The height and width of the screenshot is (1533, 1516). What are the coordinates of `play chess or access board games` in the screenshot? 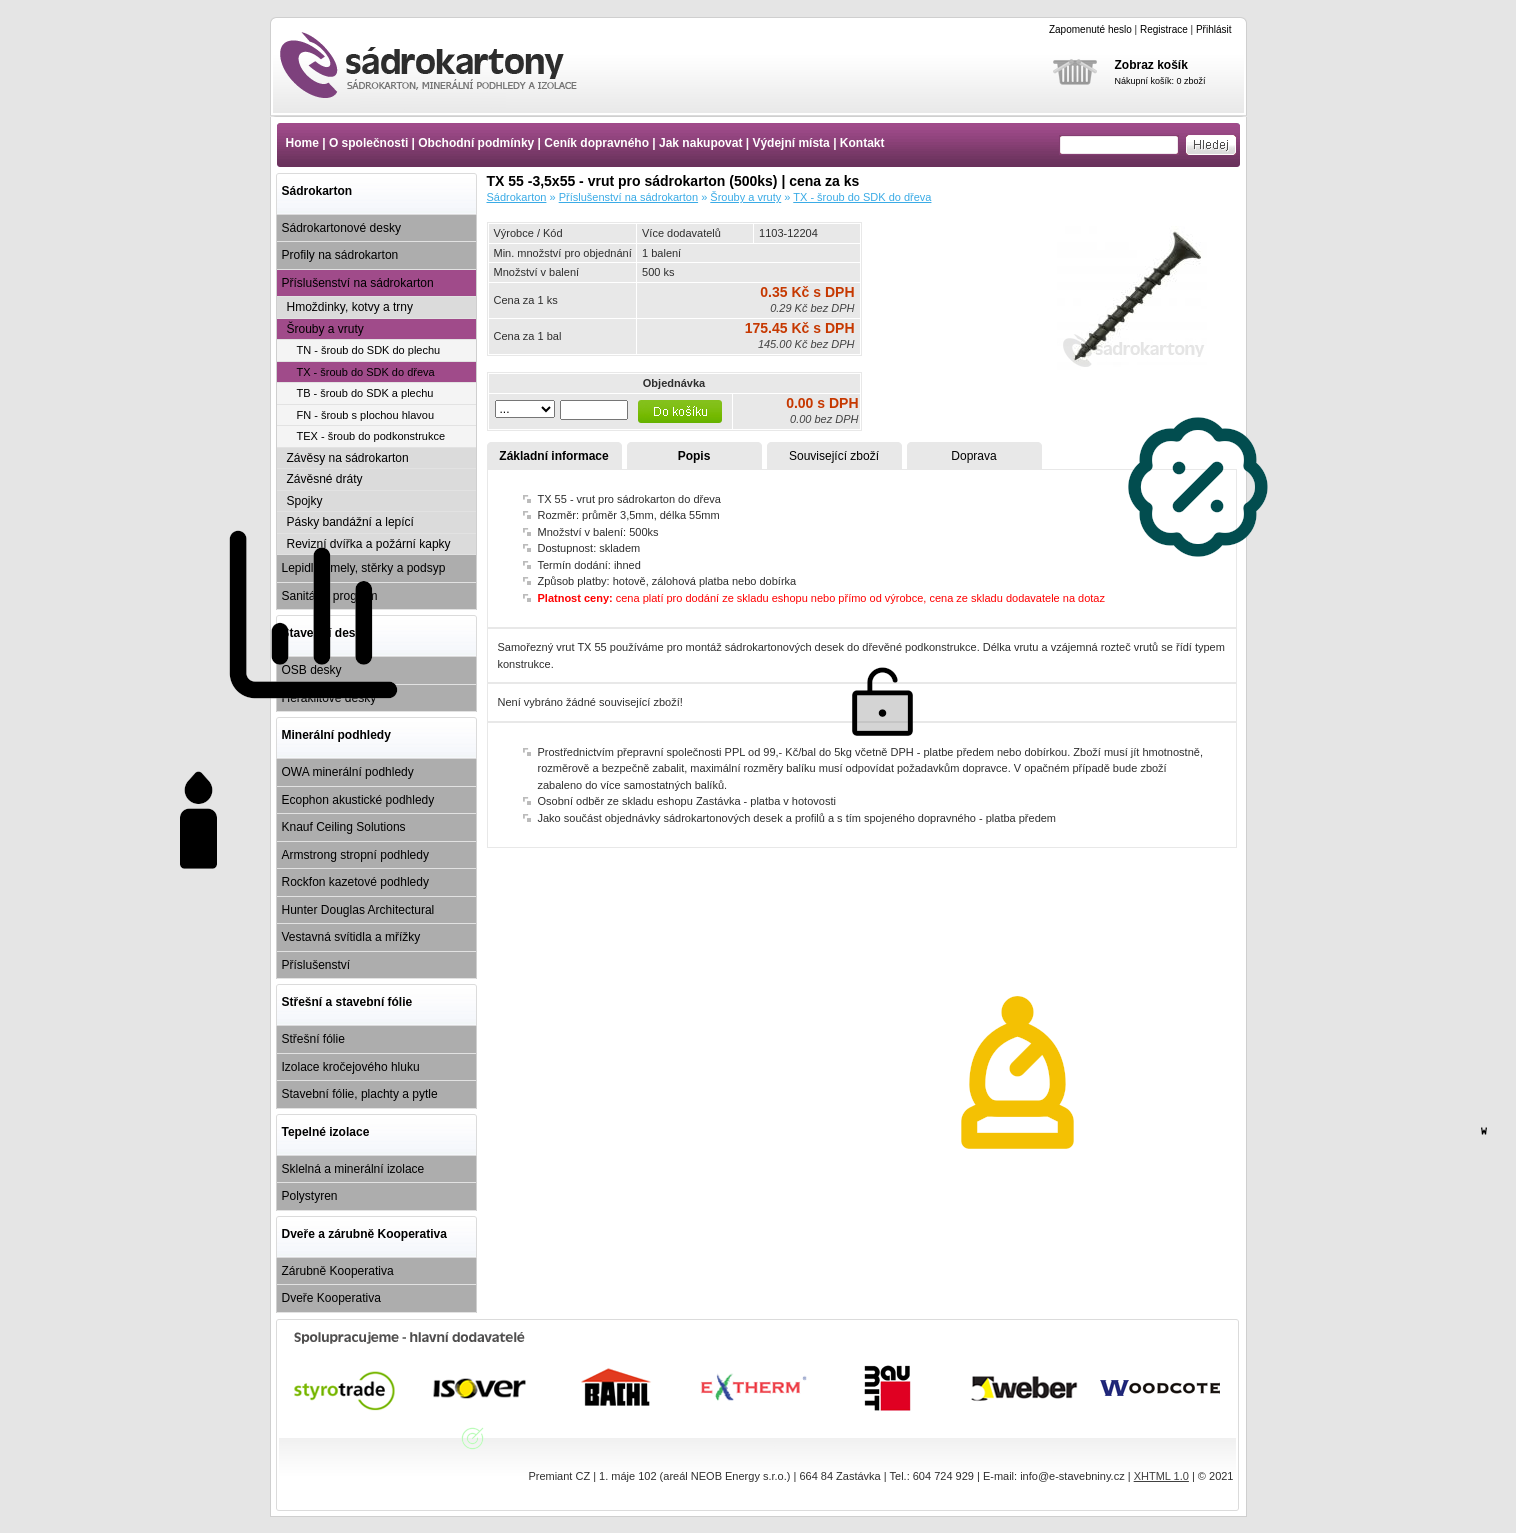 It's located at (1017, 1076).